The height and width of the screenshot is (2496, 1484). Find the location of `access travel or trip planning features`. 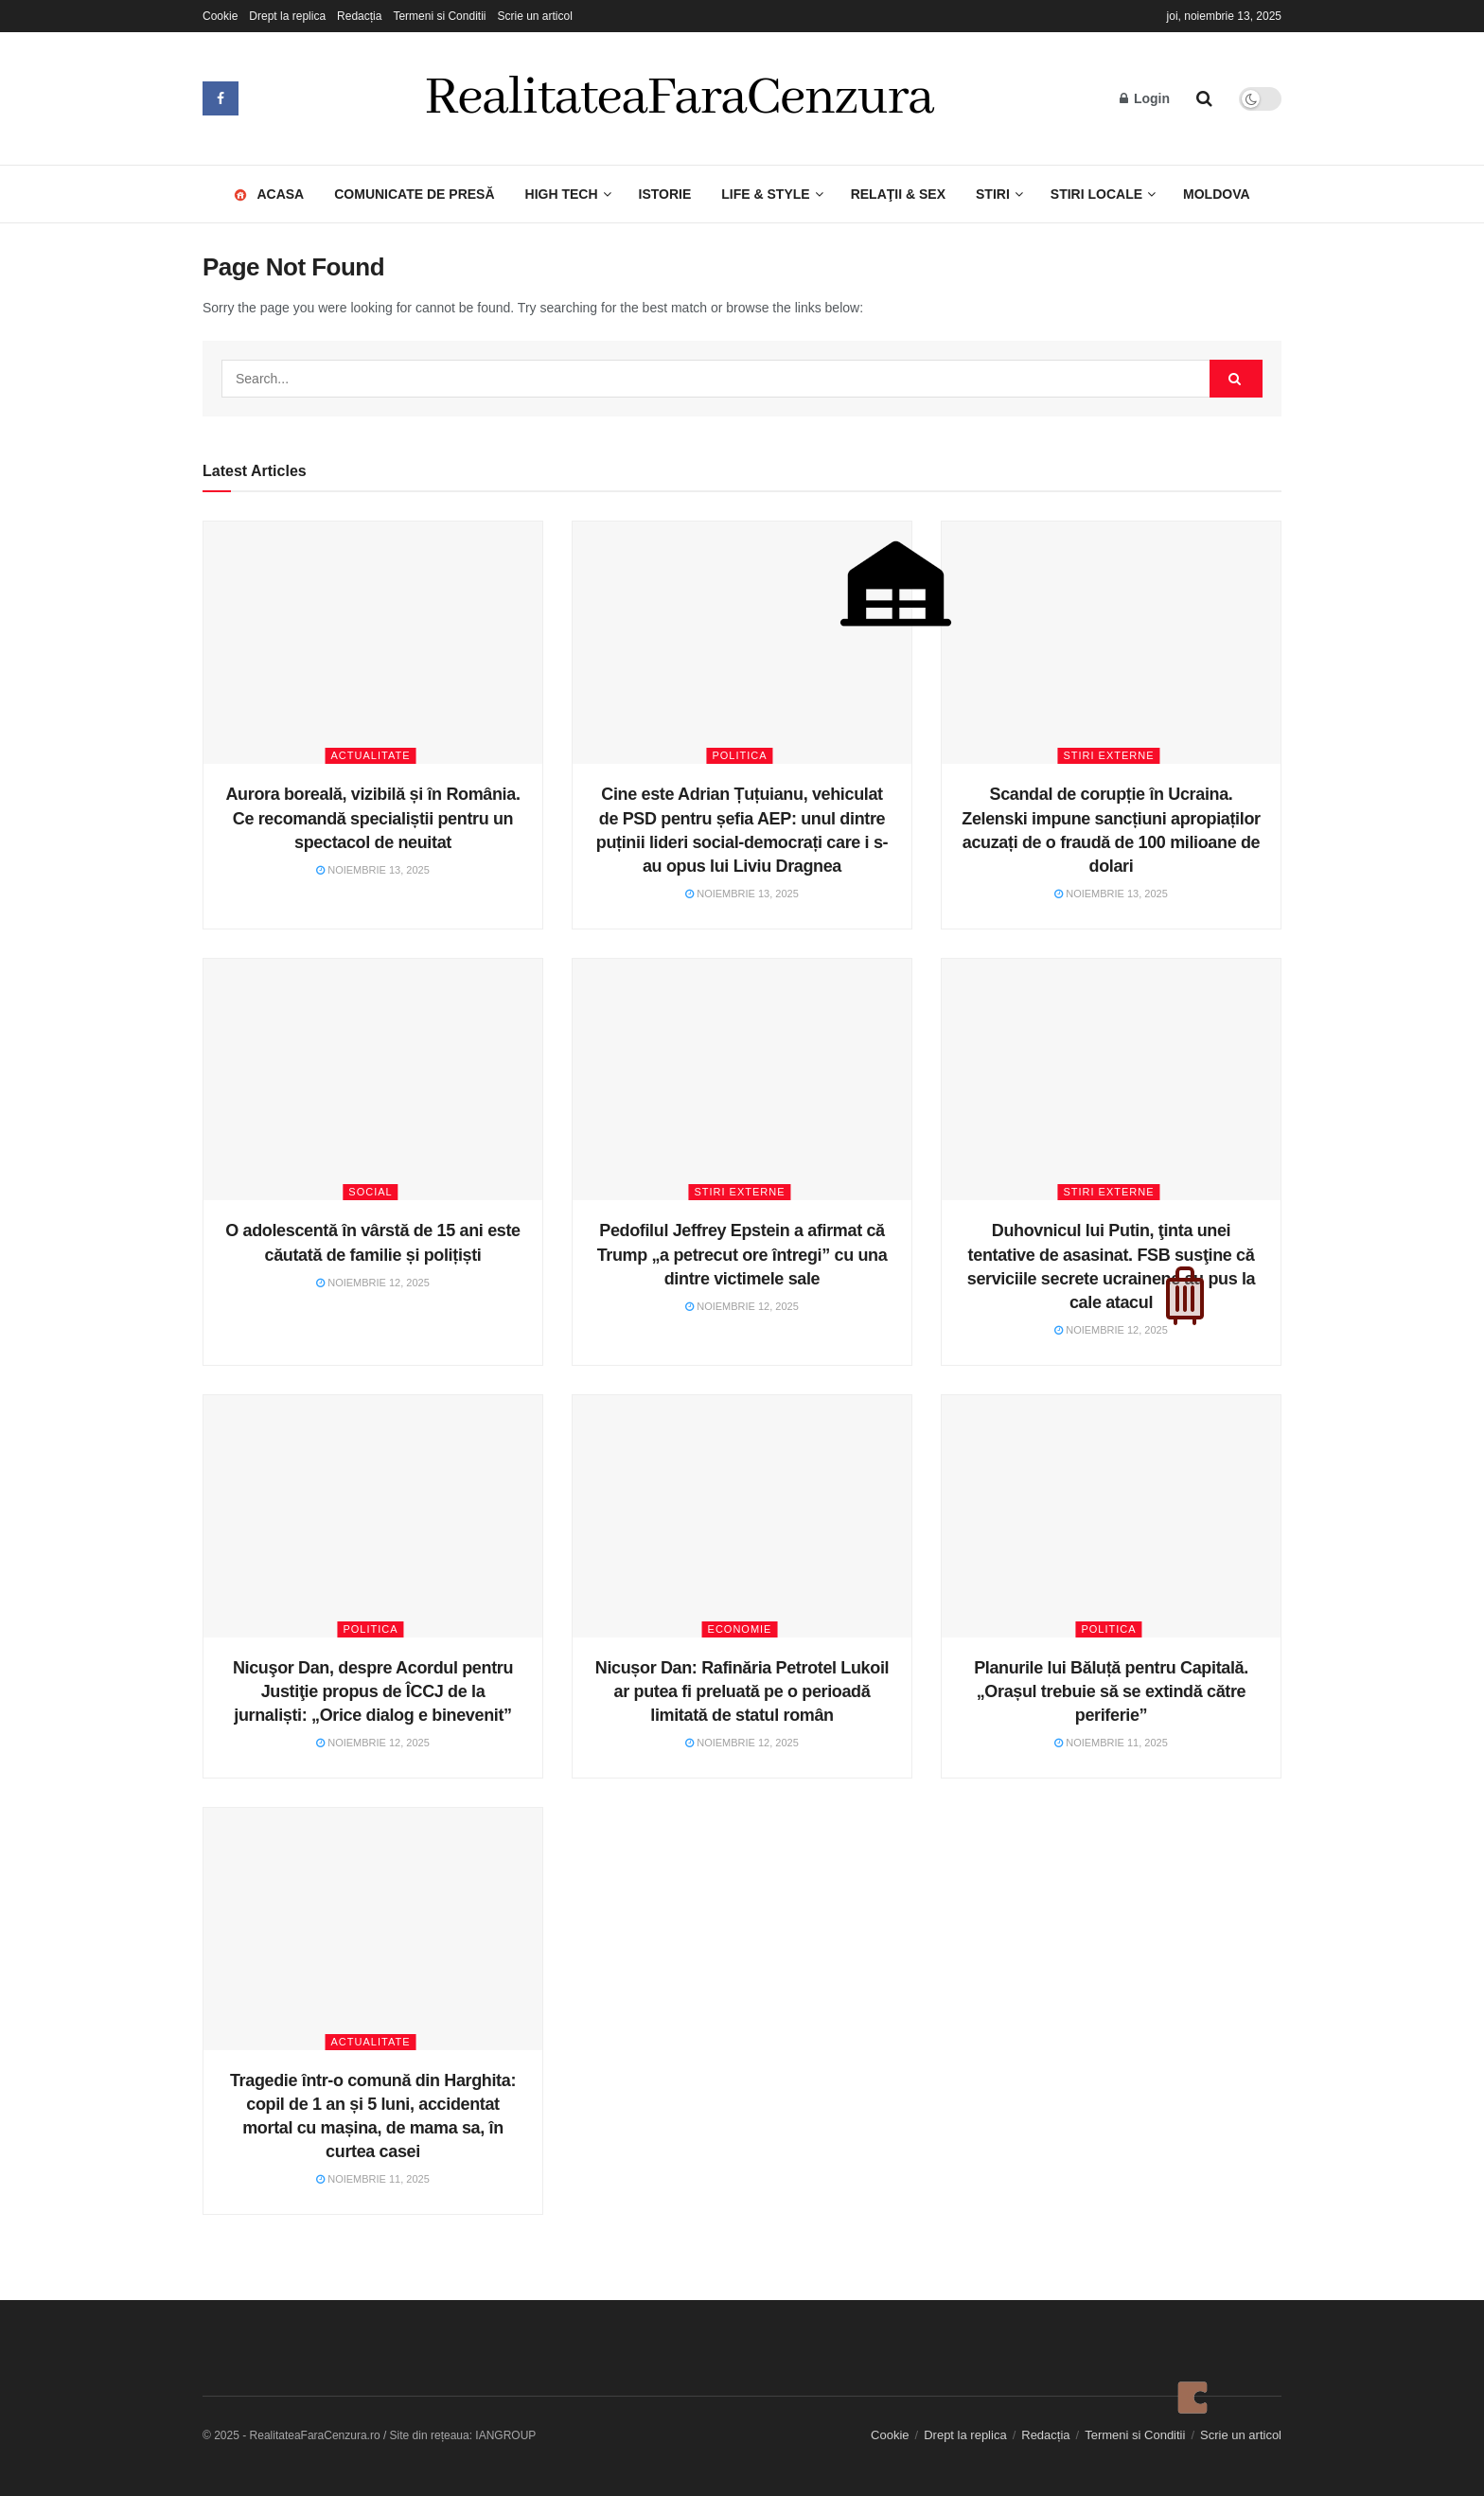

access travel or trip planning features is located at coordinates (1185, 1297).